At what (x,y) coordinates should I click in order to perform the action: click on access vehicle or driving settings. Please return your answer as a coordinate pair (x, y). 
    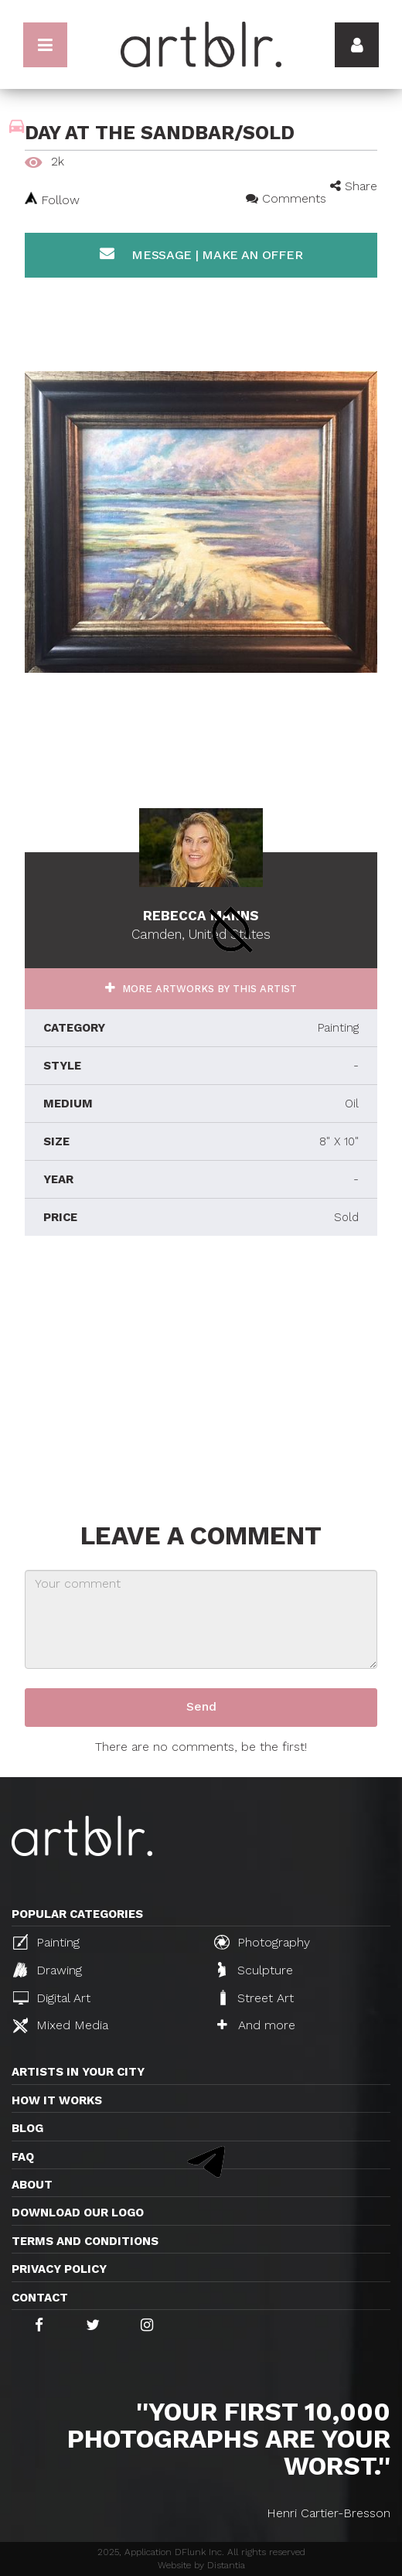
    Looking at the image, I should click on (16, 125).